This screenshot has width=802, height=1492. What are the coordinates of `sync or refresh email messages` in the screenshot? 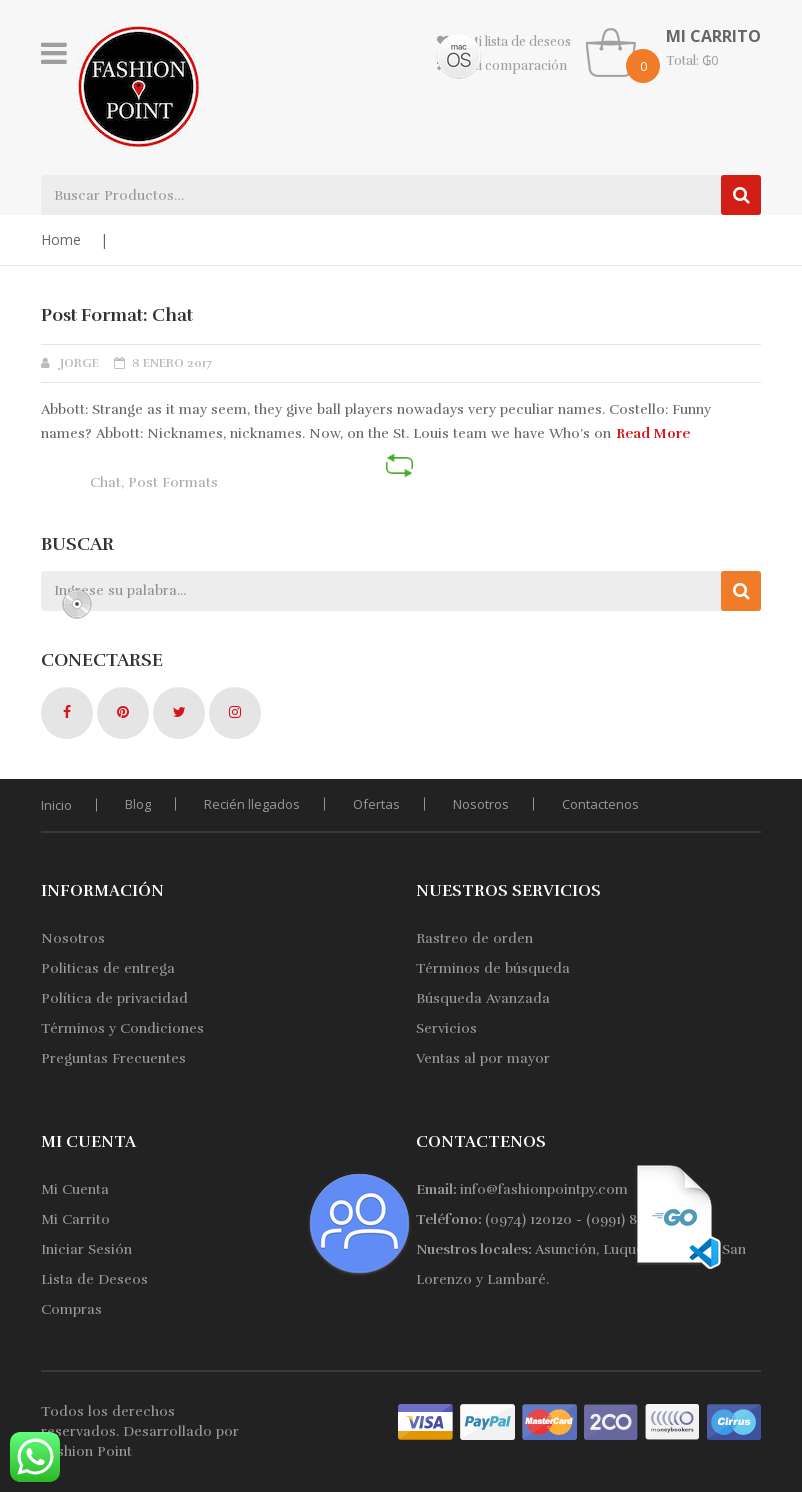 It's located at (399, 465).